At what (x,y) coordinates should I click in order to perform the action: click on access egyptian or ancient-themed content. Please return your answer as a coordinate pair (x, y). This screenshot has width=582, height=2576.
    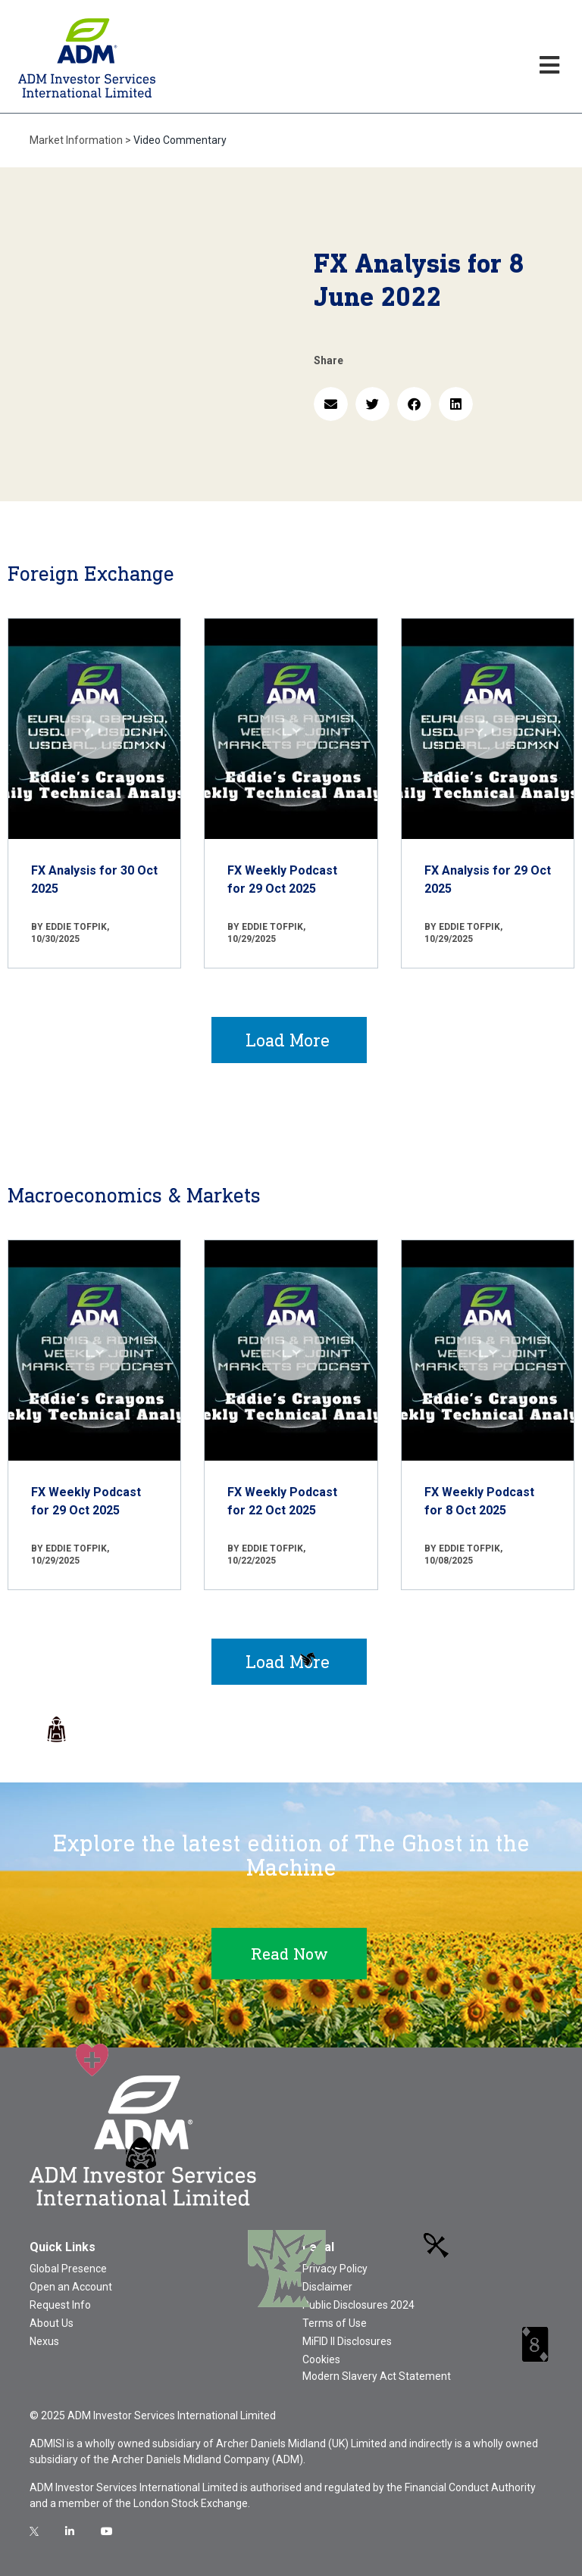
    Looking at the image, I should click on (436, 2245).